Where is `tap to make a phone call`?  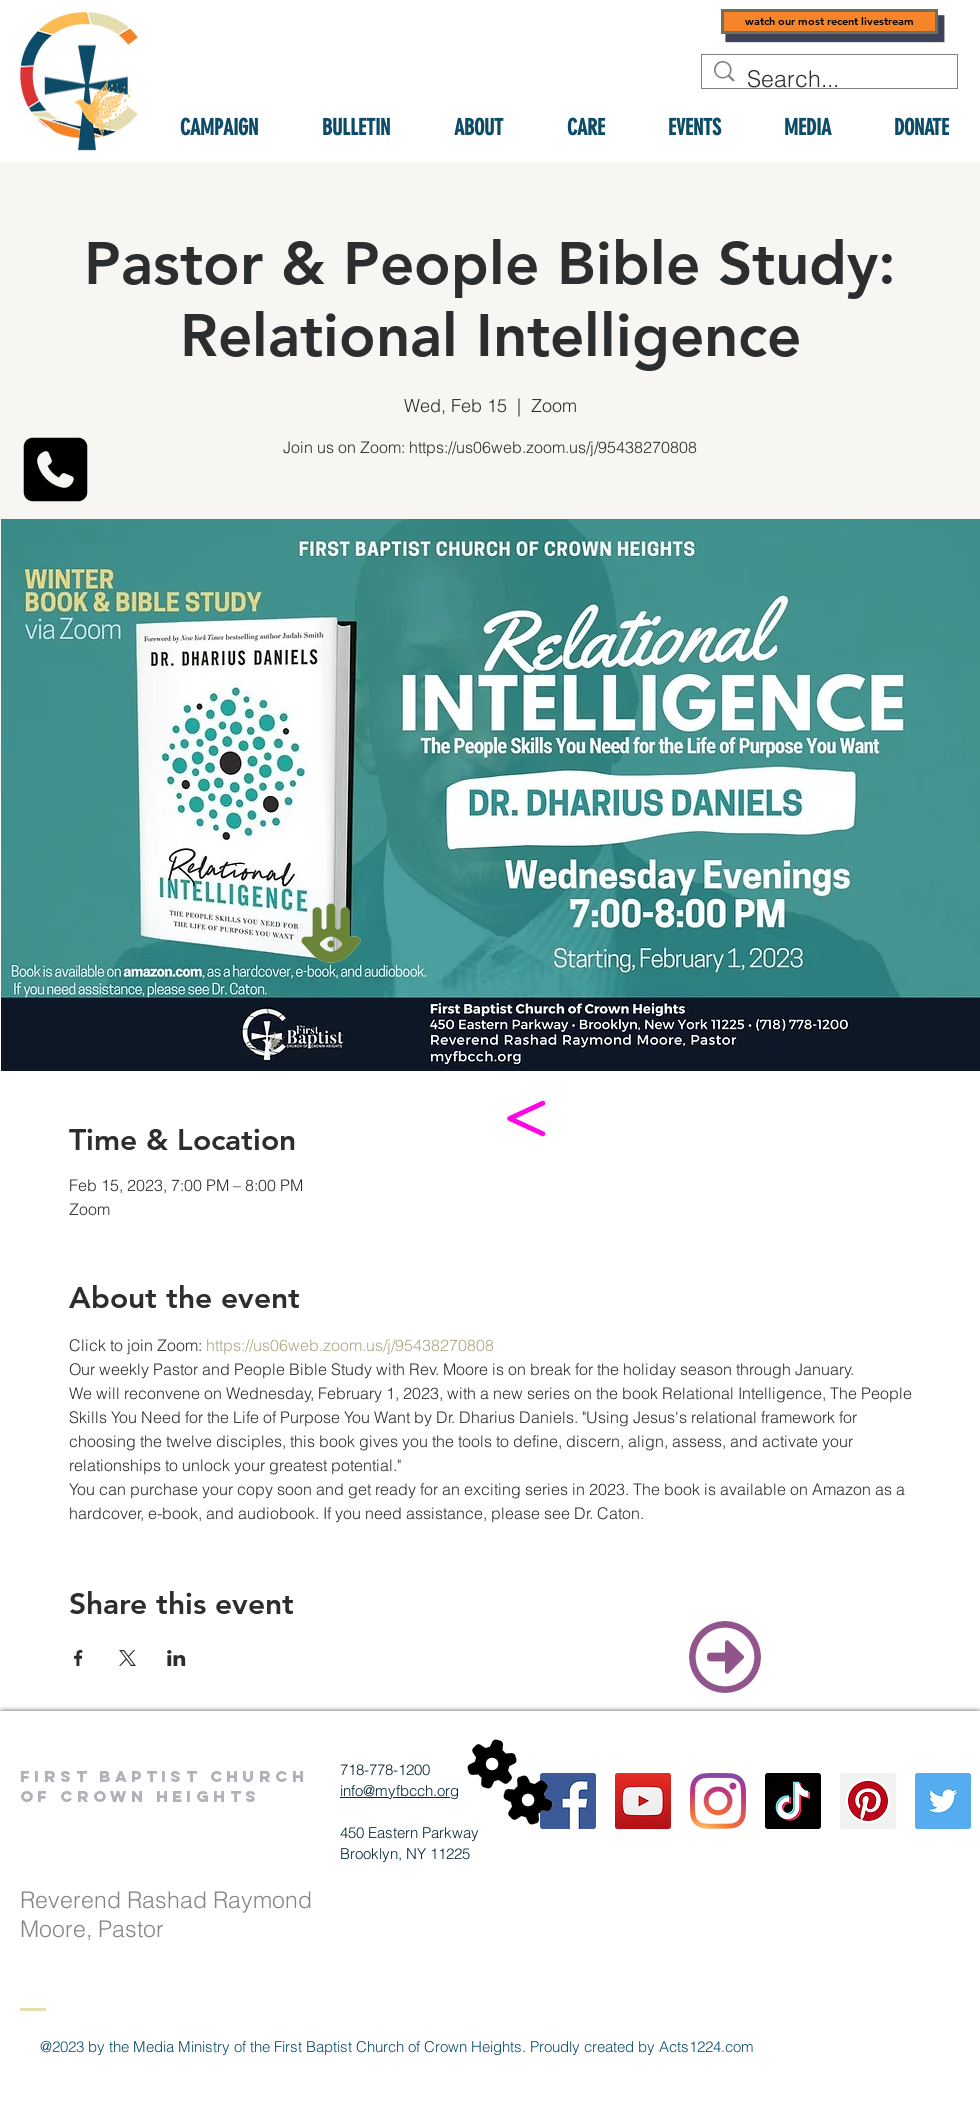
tap to make a phone call is located at coordinates (55, 469).